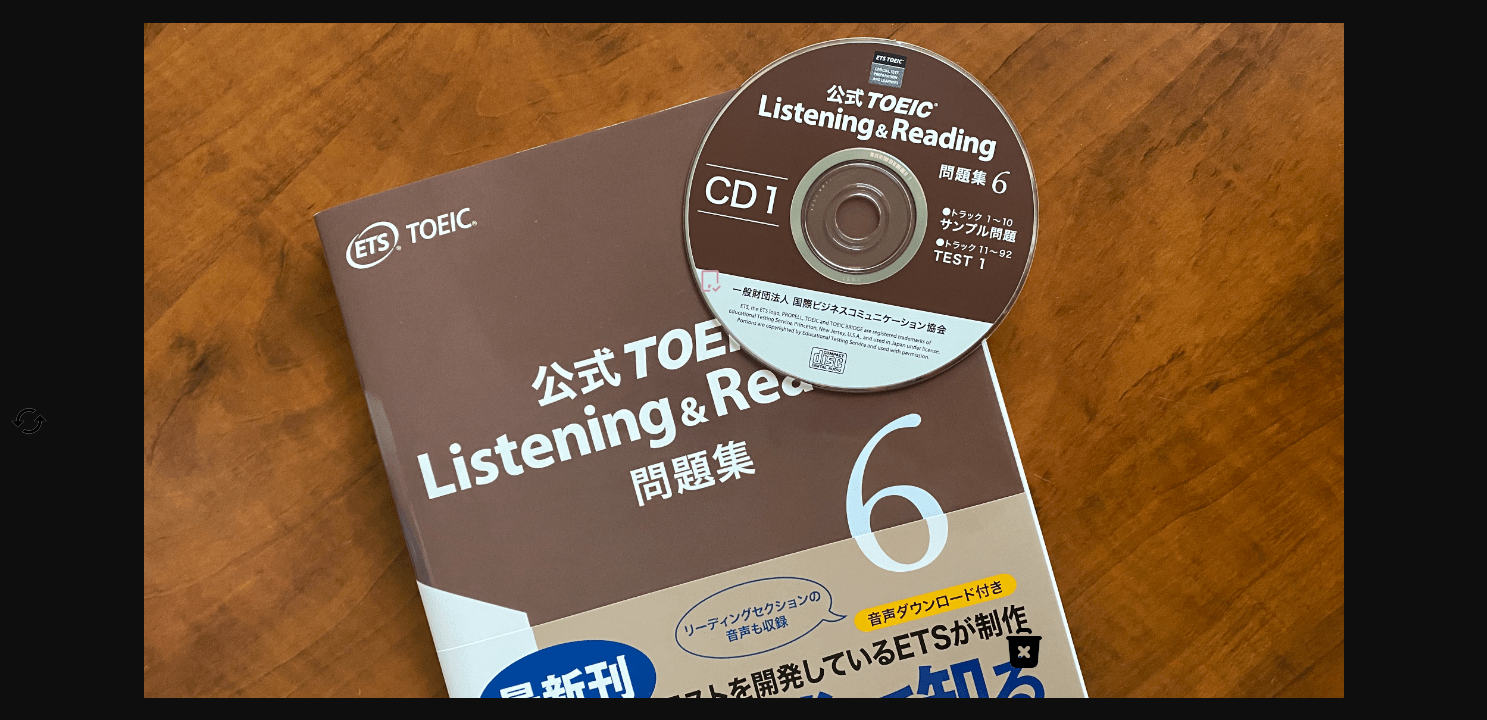  Describe the element at coordinates (710, 281) in the screenshot. I see `tablet device successfully connected` at that location.